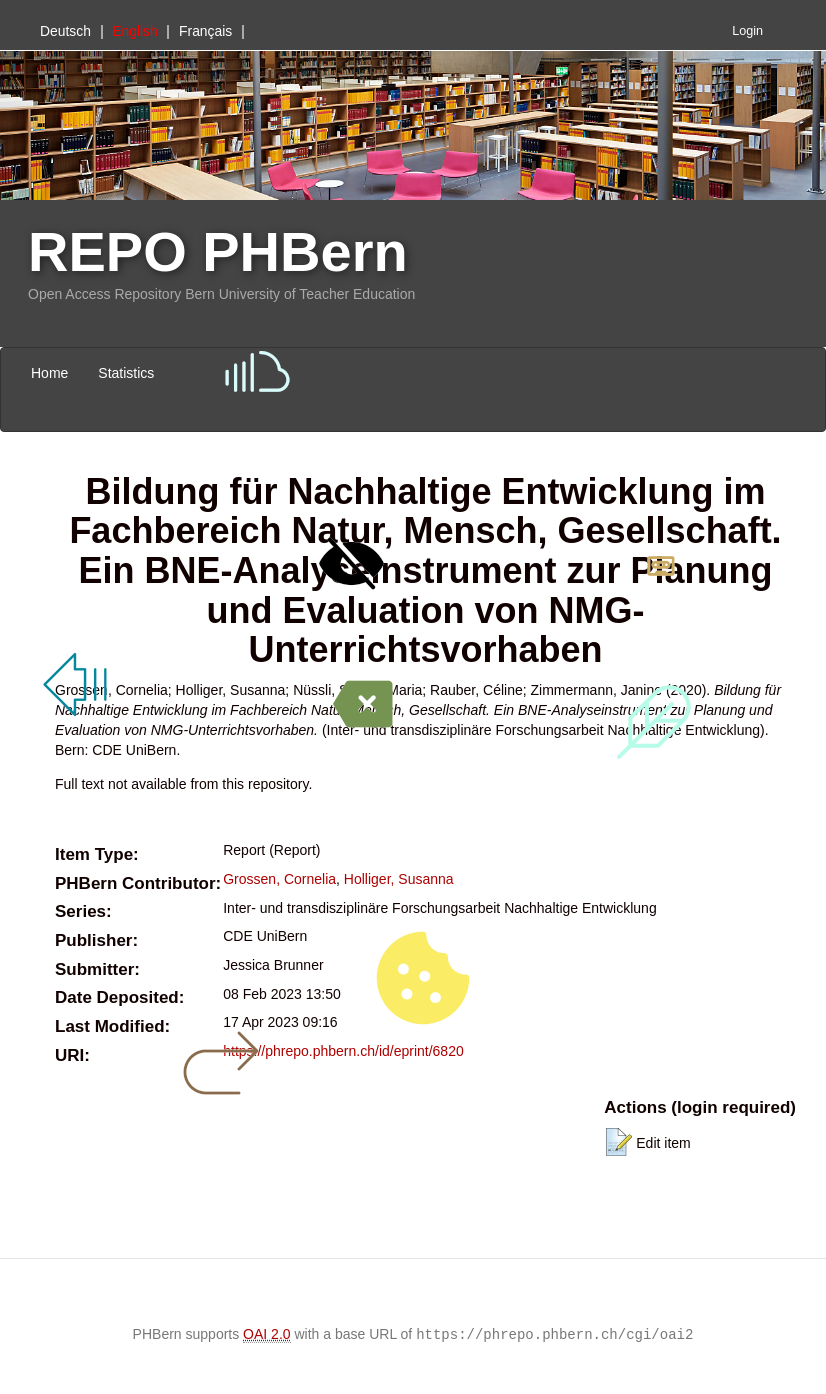 This screenshot has height=1394, width=826. What do you see at coordinates (221, 1066) in the screenshot?
I see `redo or repeat last action` at bounding box center [221, 1066].